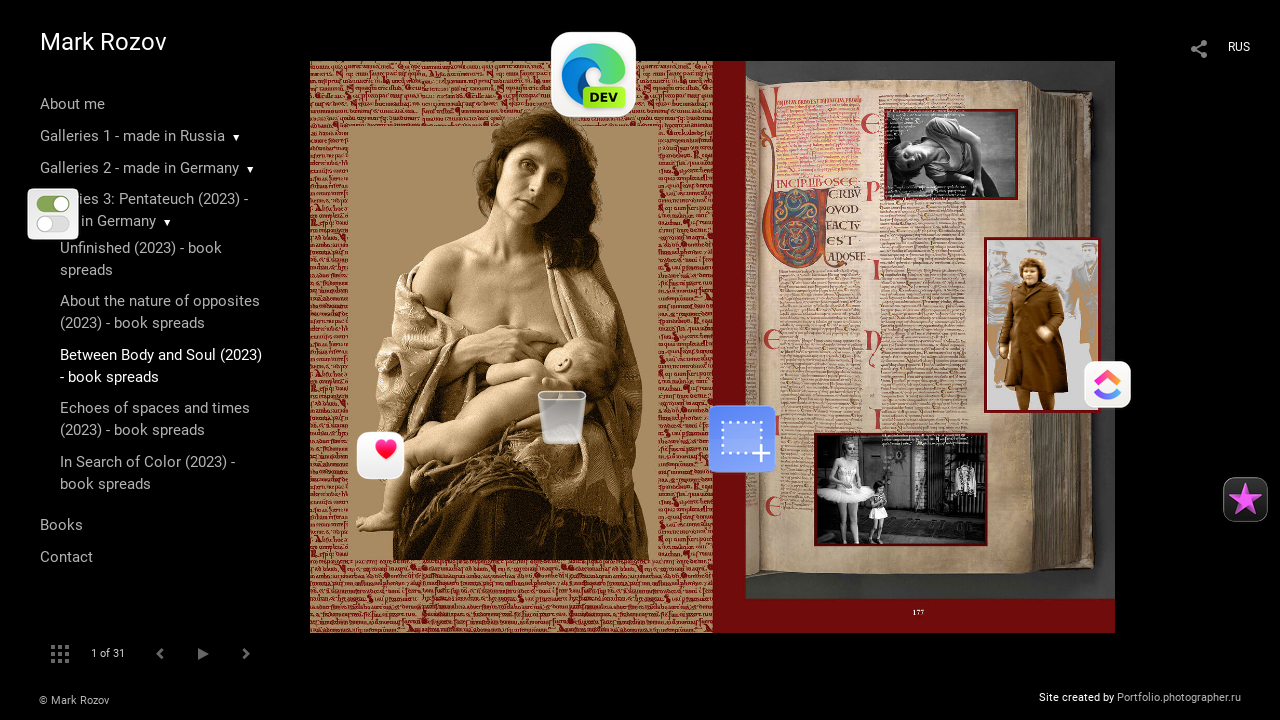 The image size is (1280, 720). I want to click on open ClickUp app, so click(1107, 384).